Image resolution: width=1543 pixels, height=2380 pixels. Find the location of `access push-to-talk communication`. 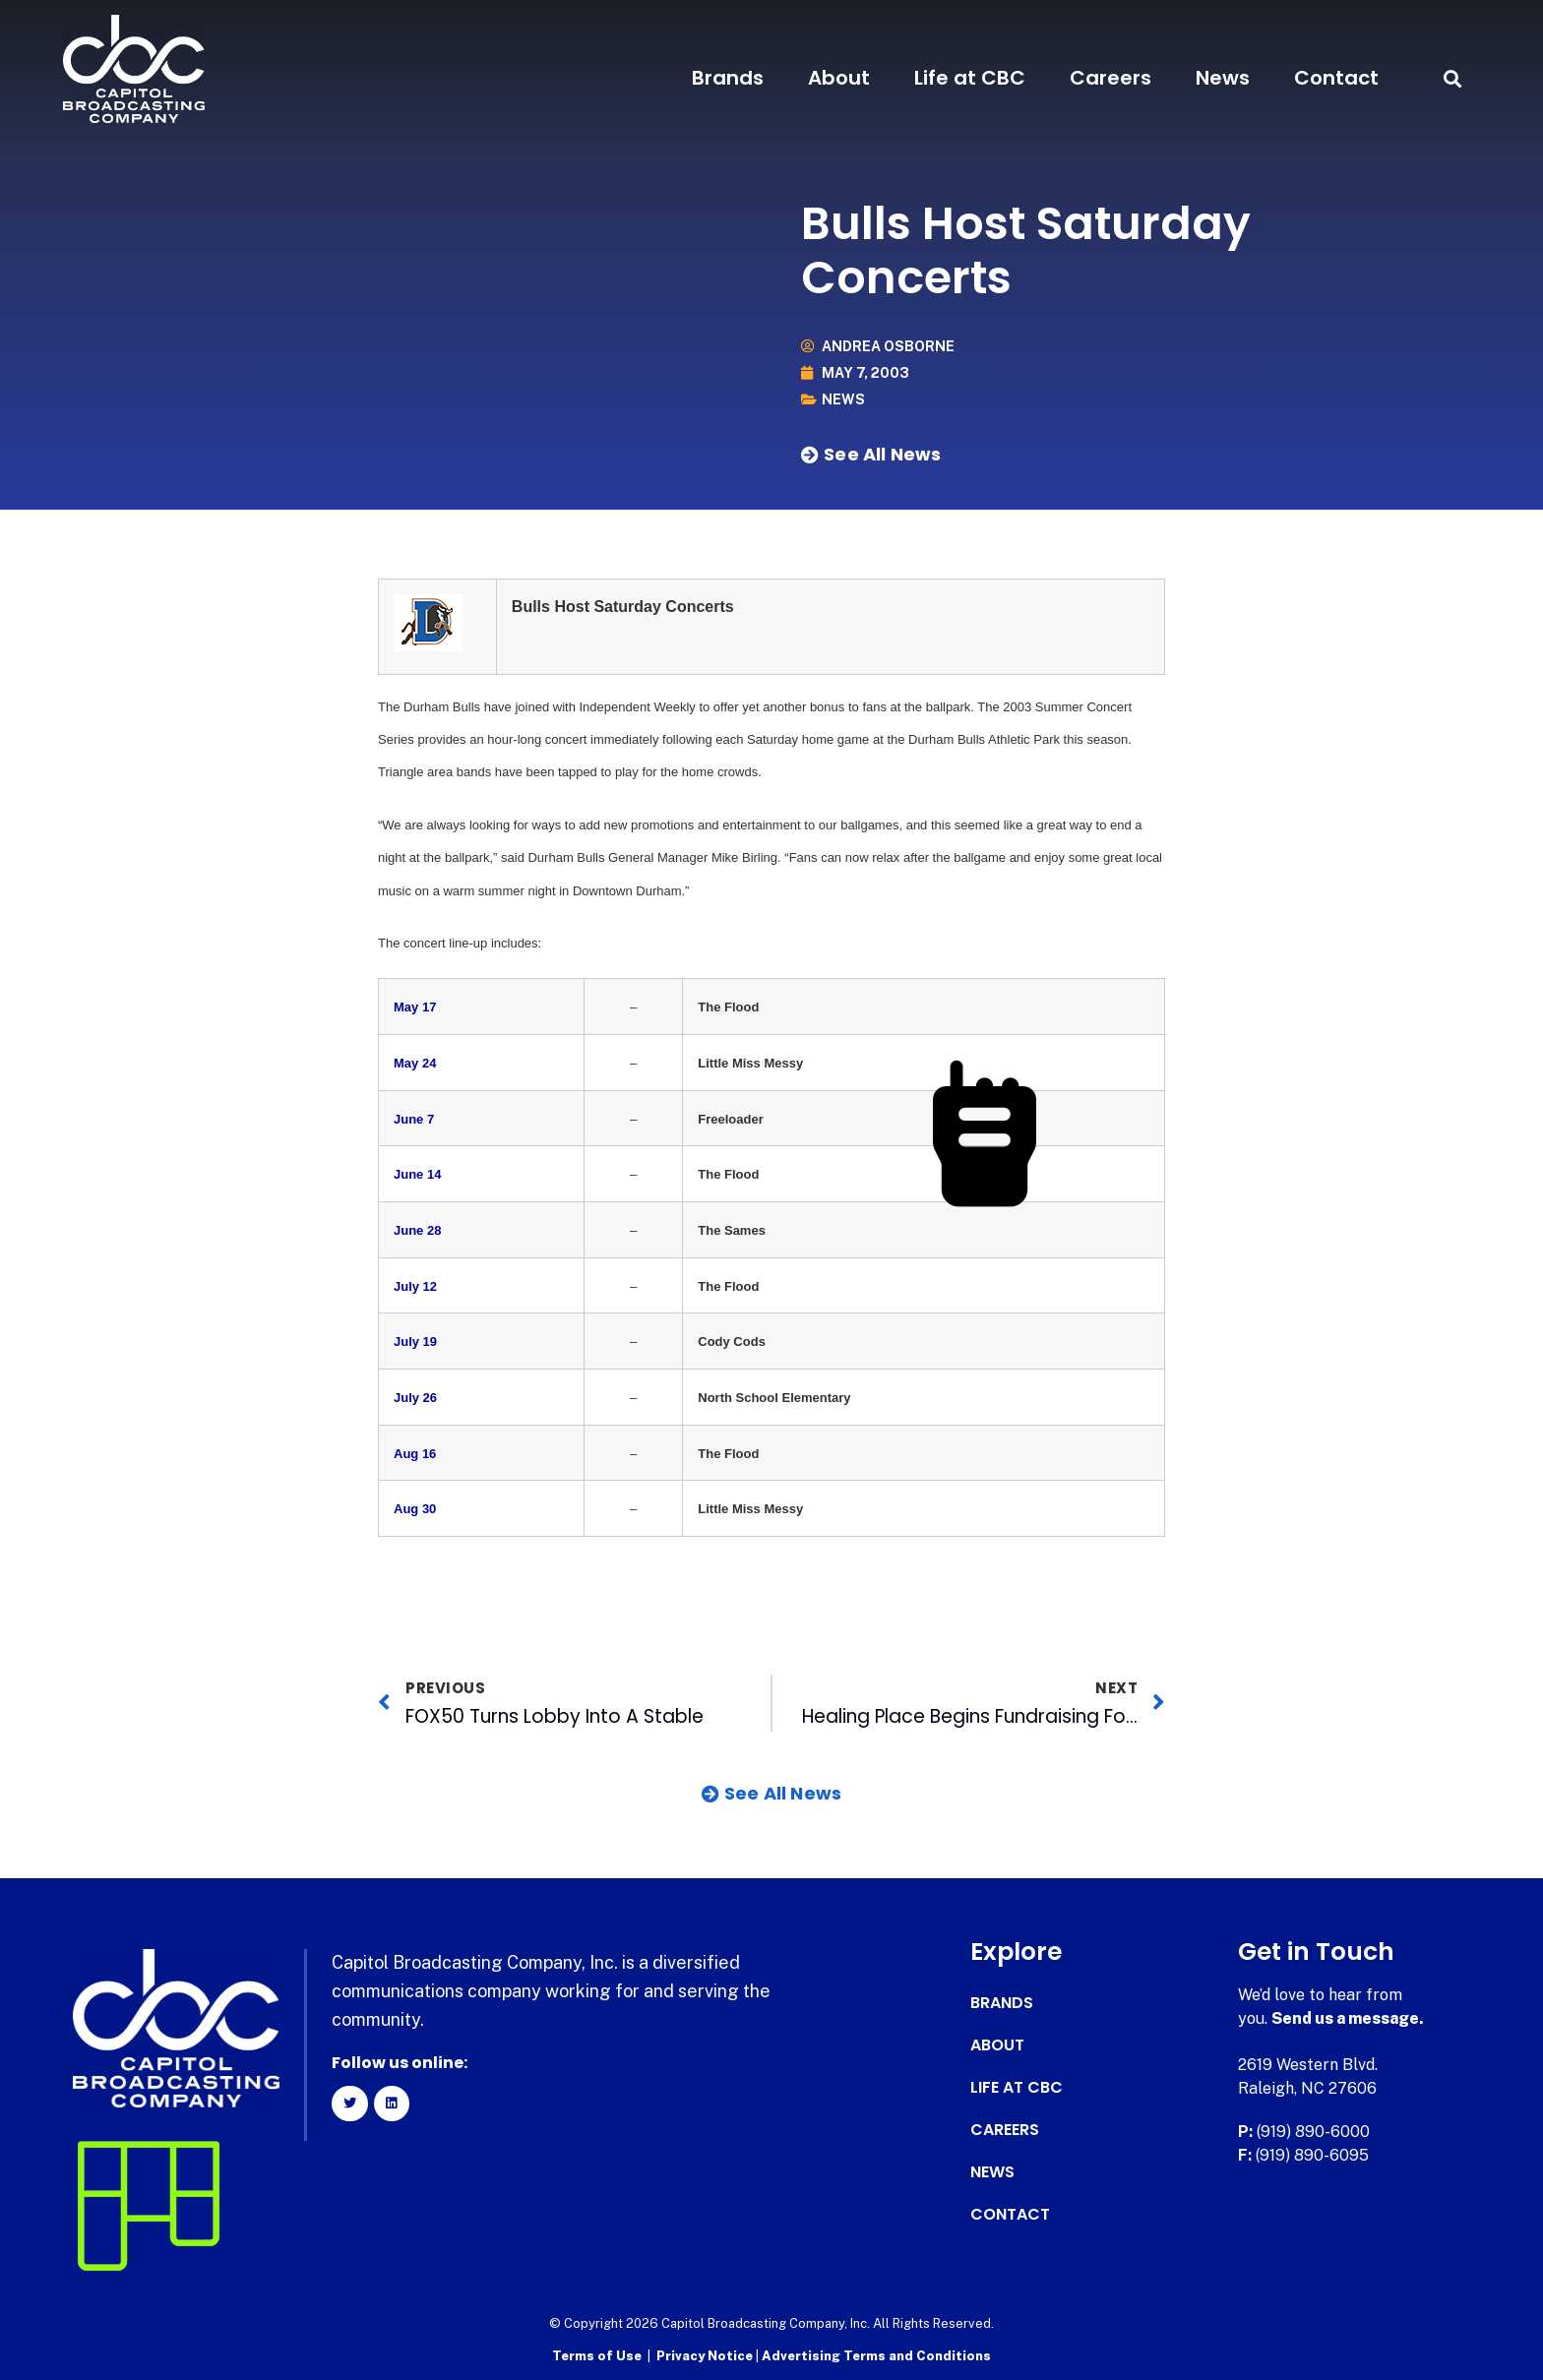

access push-to-talk communication is located at coordinates (984, 1137).